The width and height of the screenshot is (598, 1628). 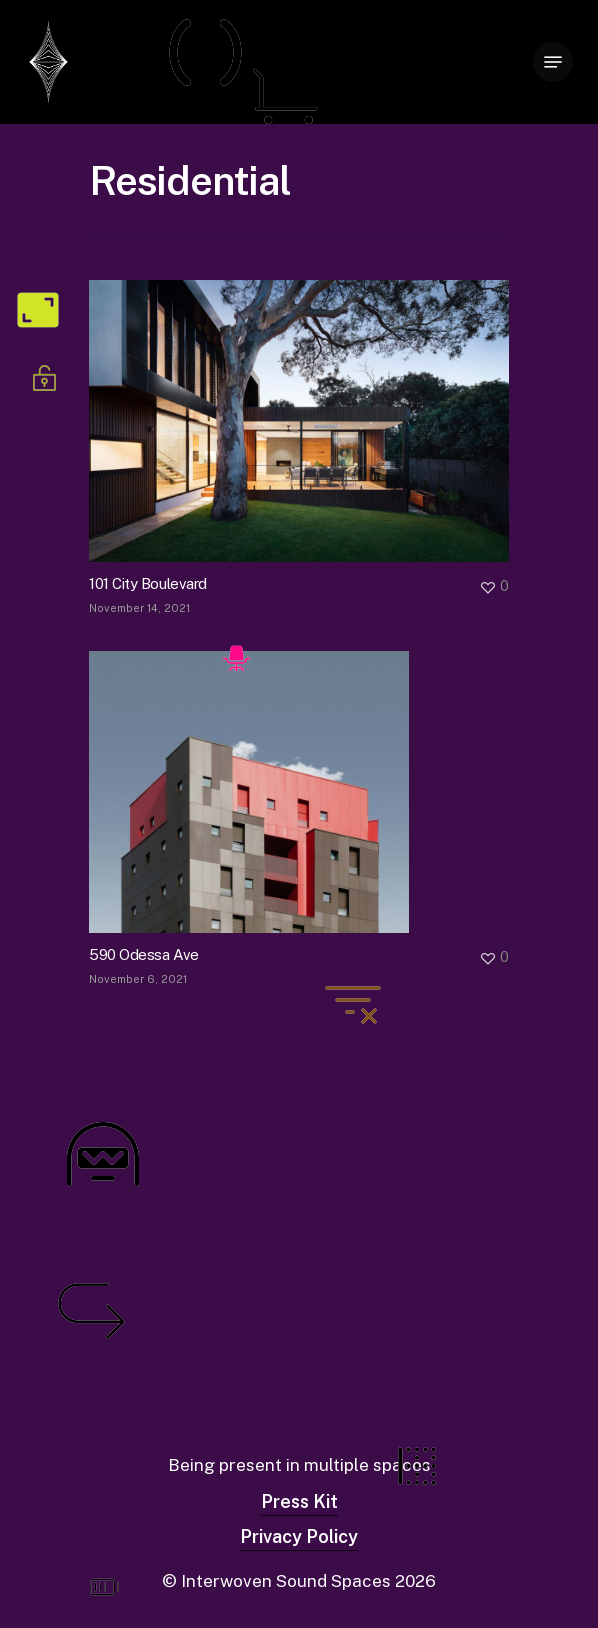 I want to click on enter fullscreen mode, so click(x=38, y=310).